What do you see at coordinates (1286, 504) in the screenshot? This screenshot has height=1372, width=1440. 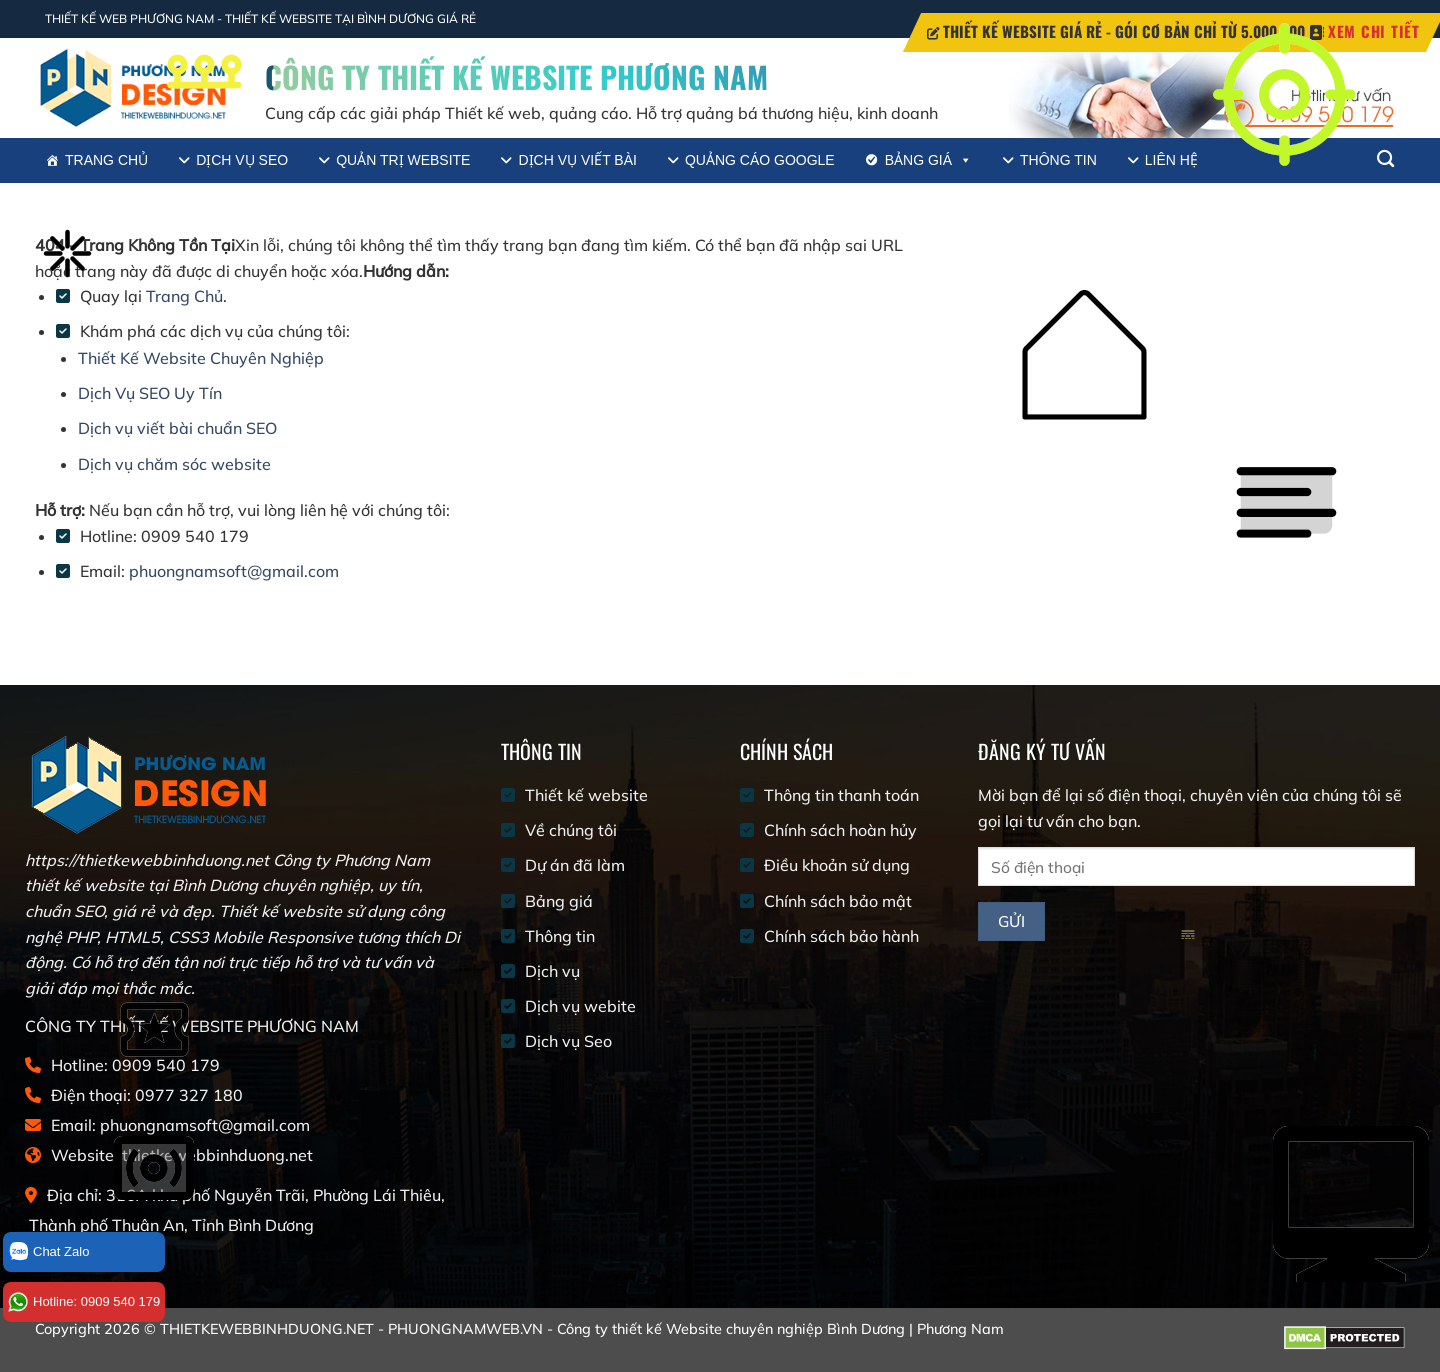 I see `align text to the left` at bounding box center [1286, 504].